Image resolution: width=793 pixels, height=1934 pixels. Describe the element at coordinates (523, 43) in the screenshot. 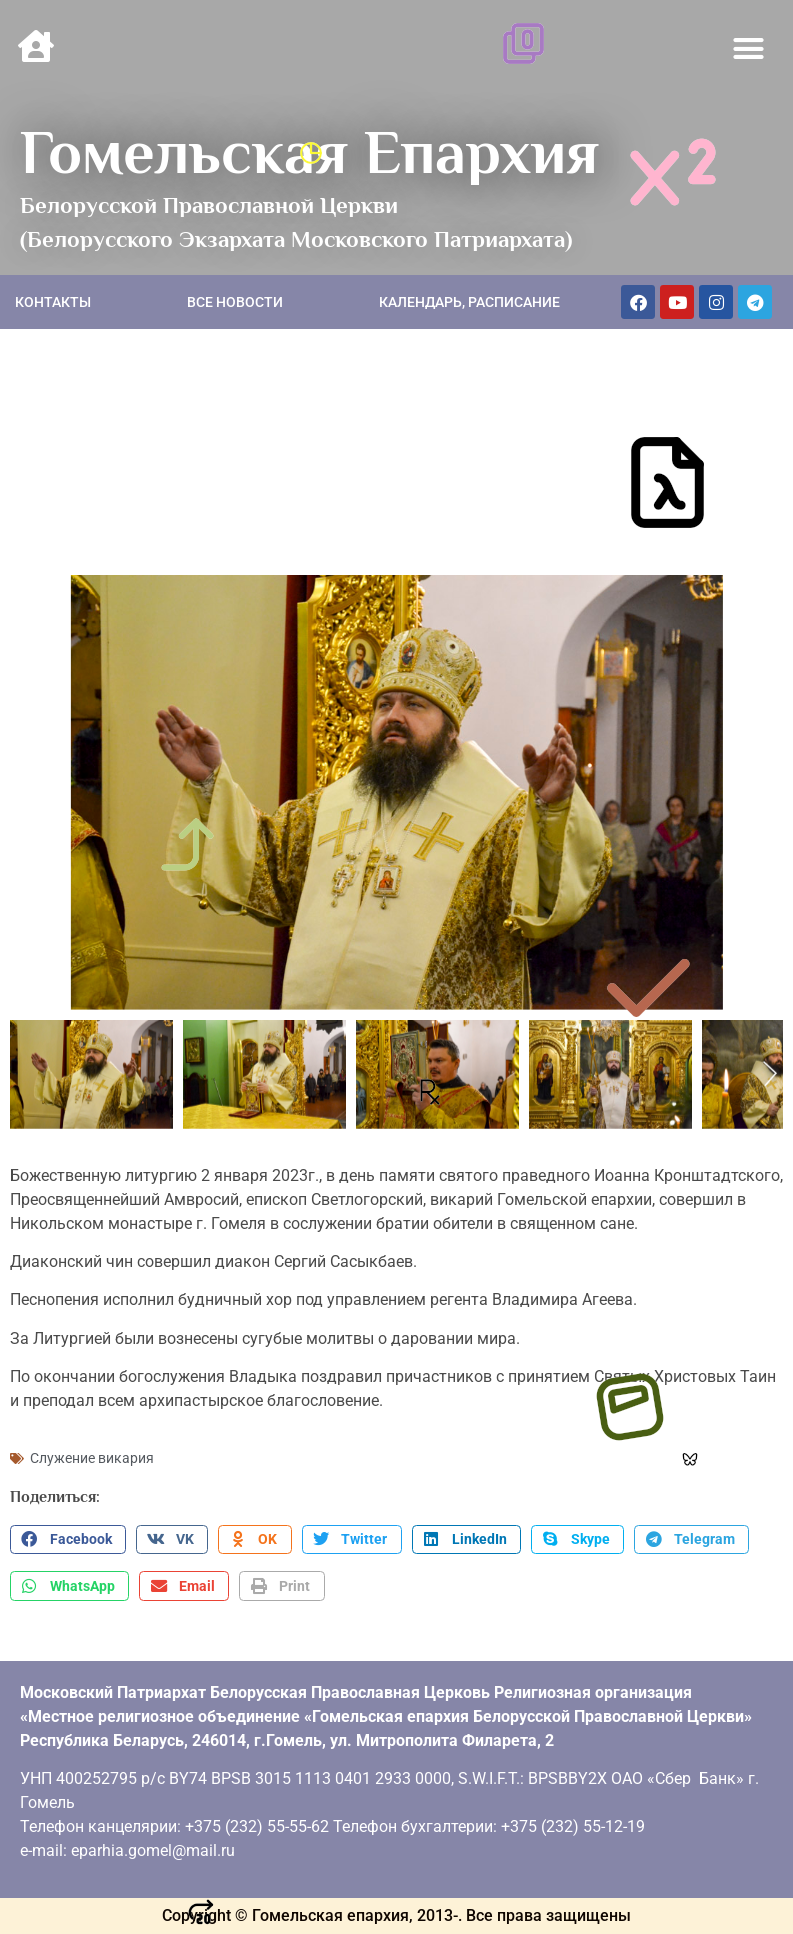

I see `indicates zero items in a collection or stack` at that location.